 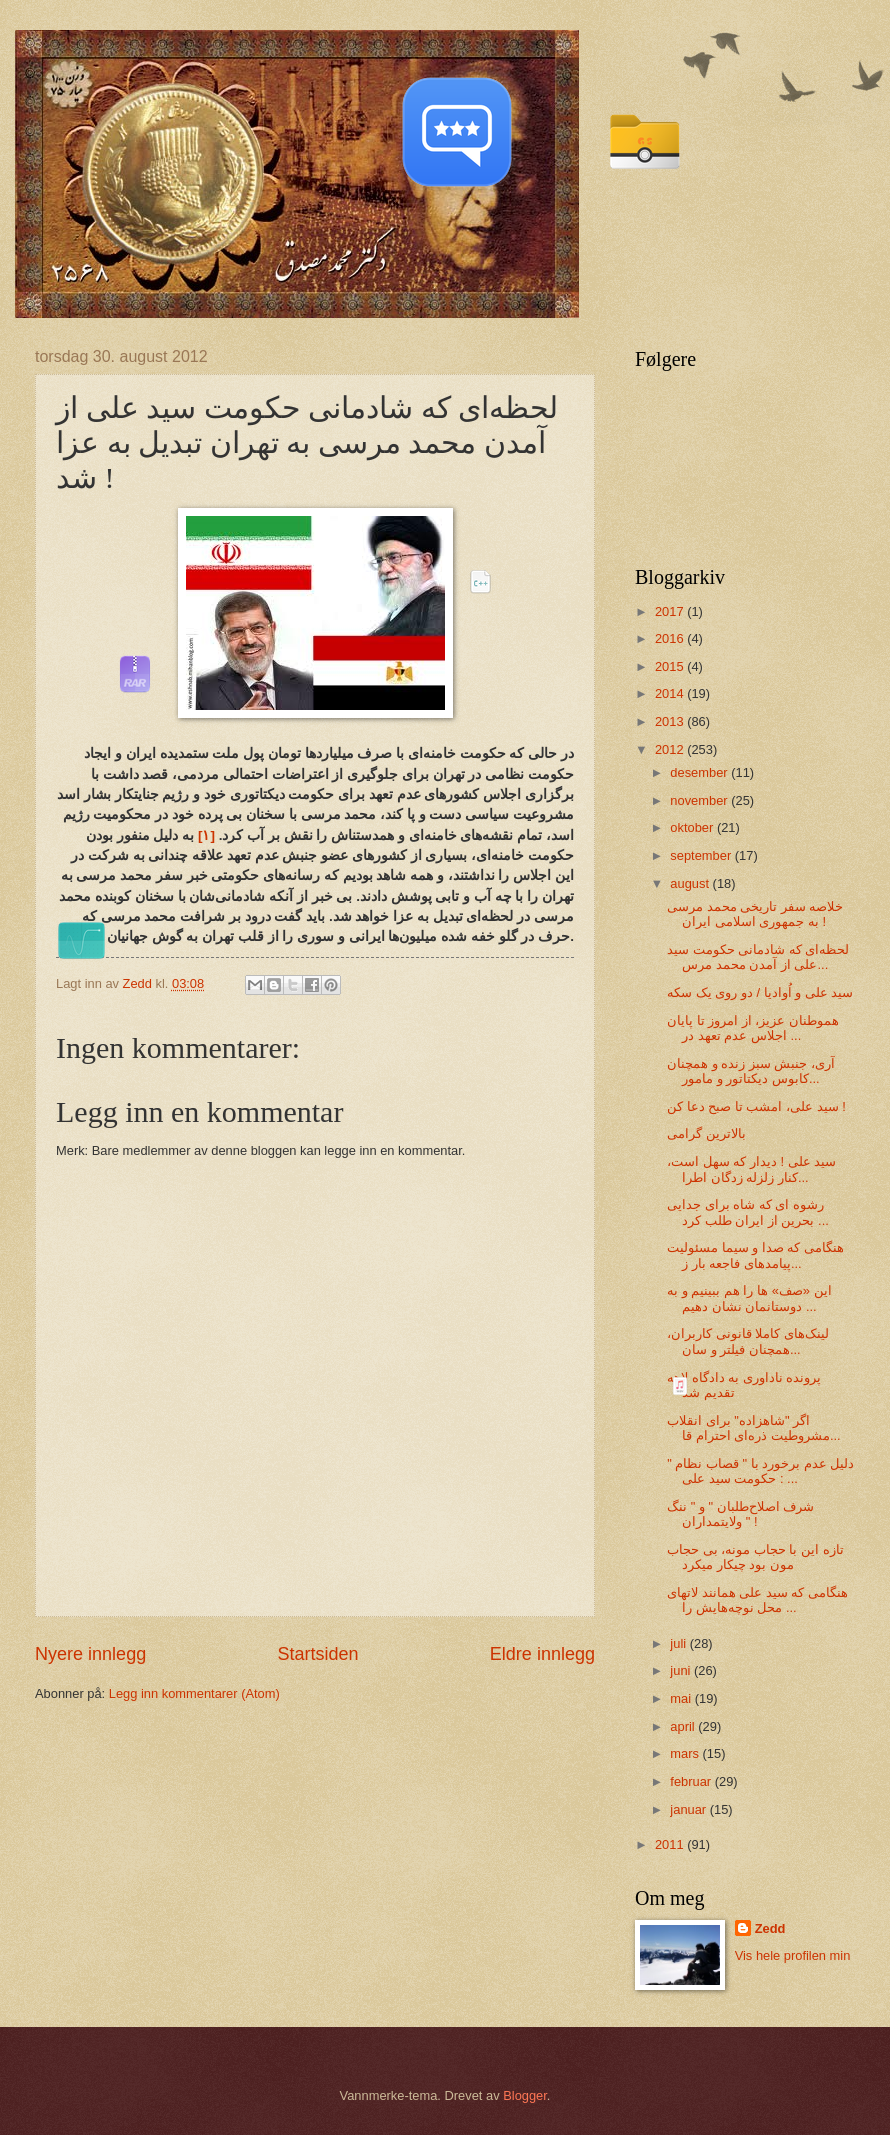 I want to click on indicates a C++ source code file, so click(x=480, y=581).